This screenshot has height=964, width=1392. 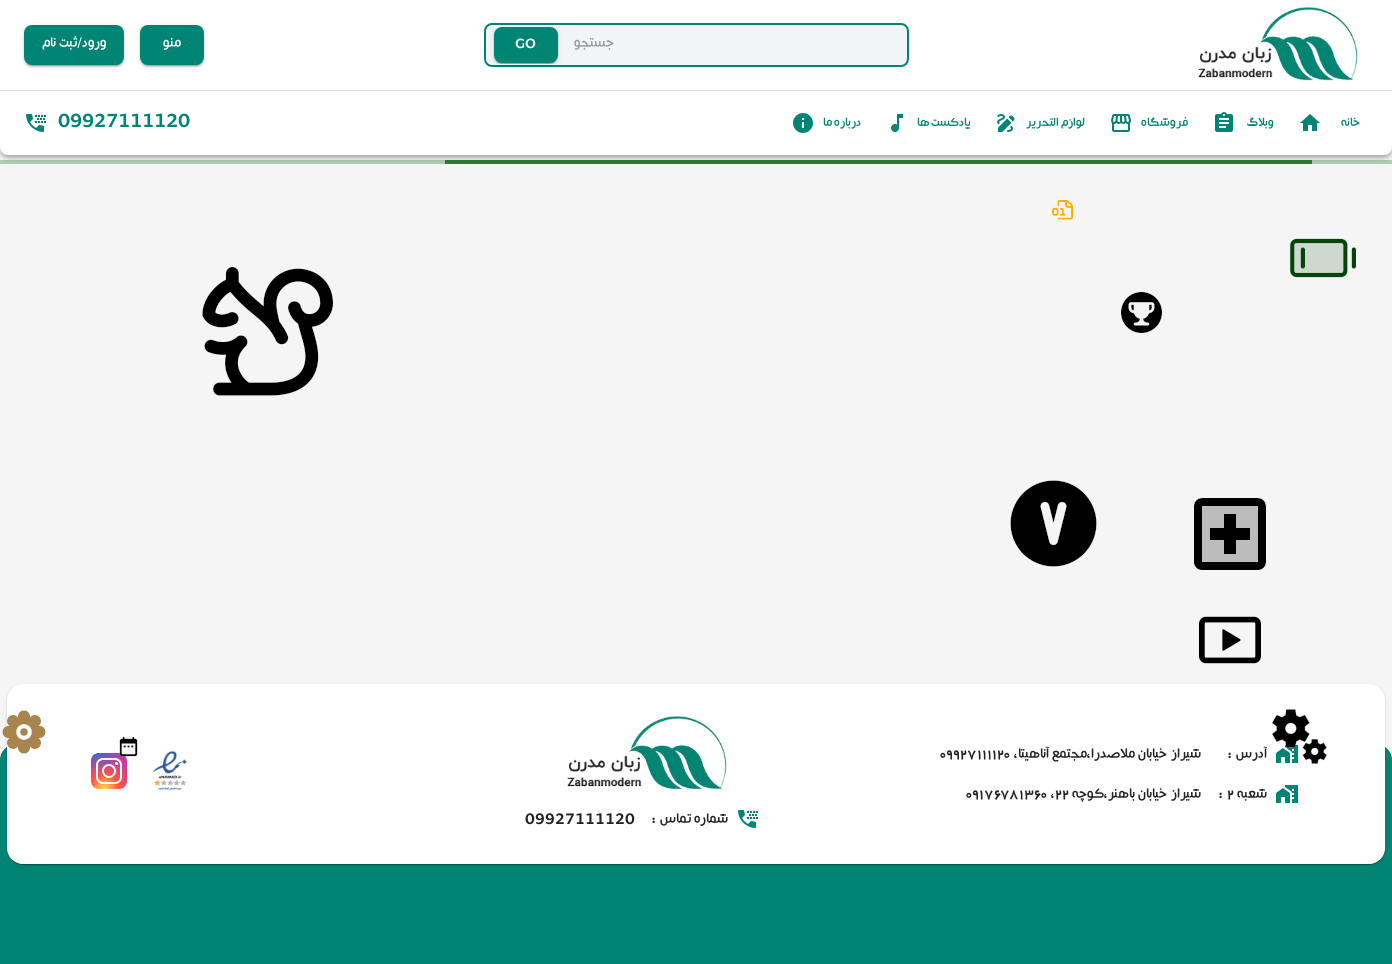 What do you see at coordinates (1053, 523) in the screenshot?
I see `indicates a verified status or badge` at bounding box center [1053, 523].